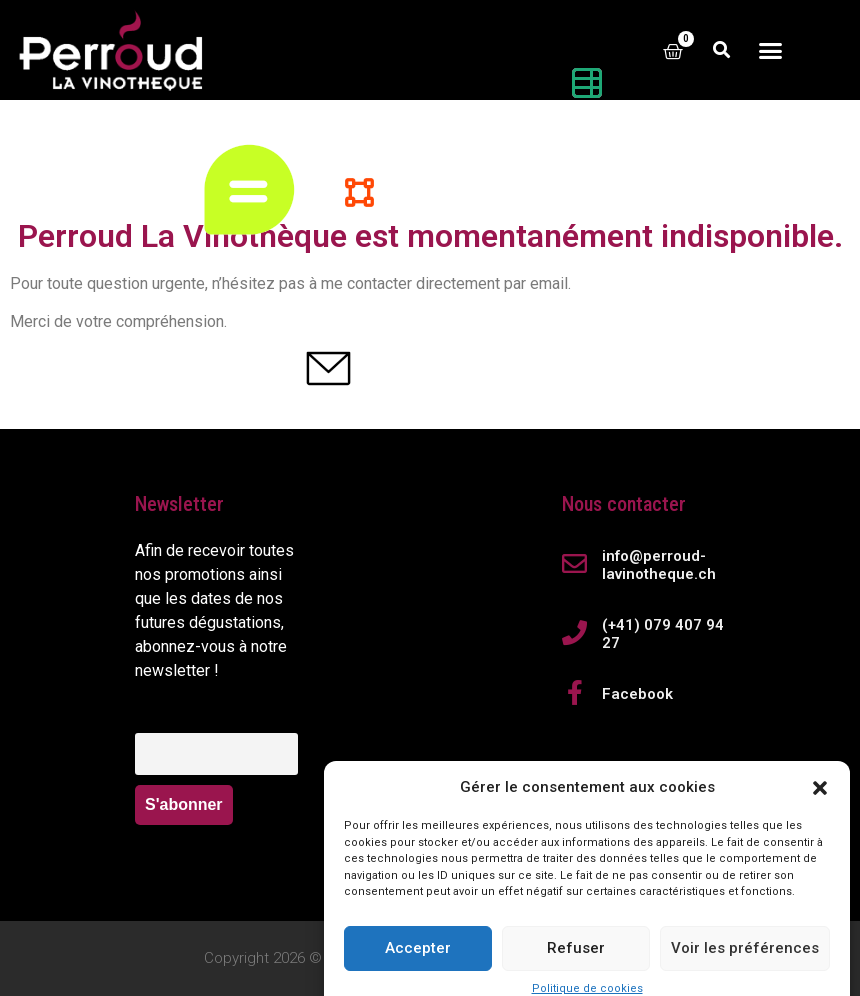  I want to click on access table settings or configuration options, so click(587, 83).